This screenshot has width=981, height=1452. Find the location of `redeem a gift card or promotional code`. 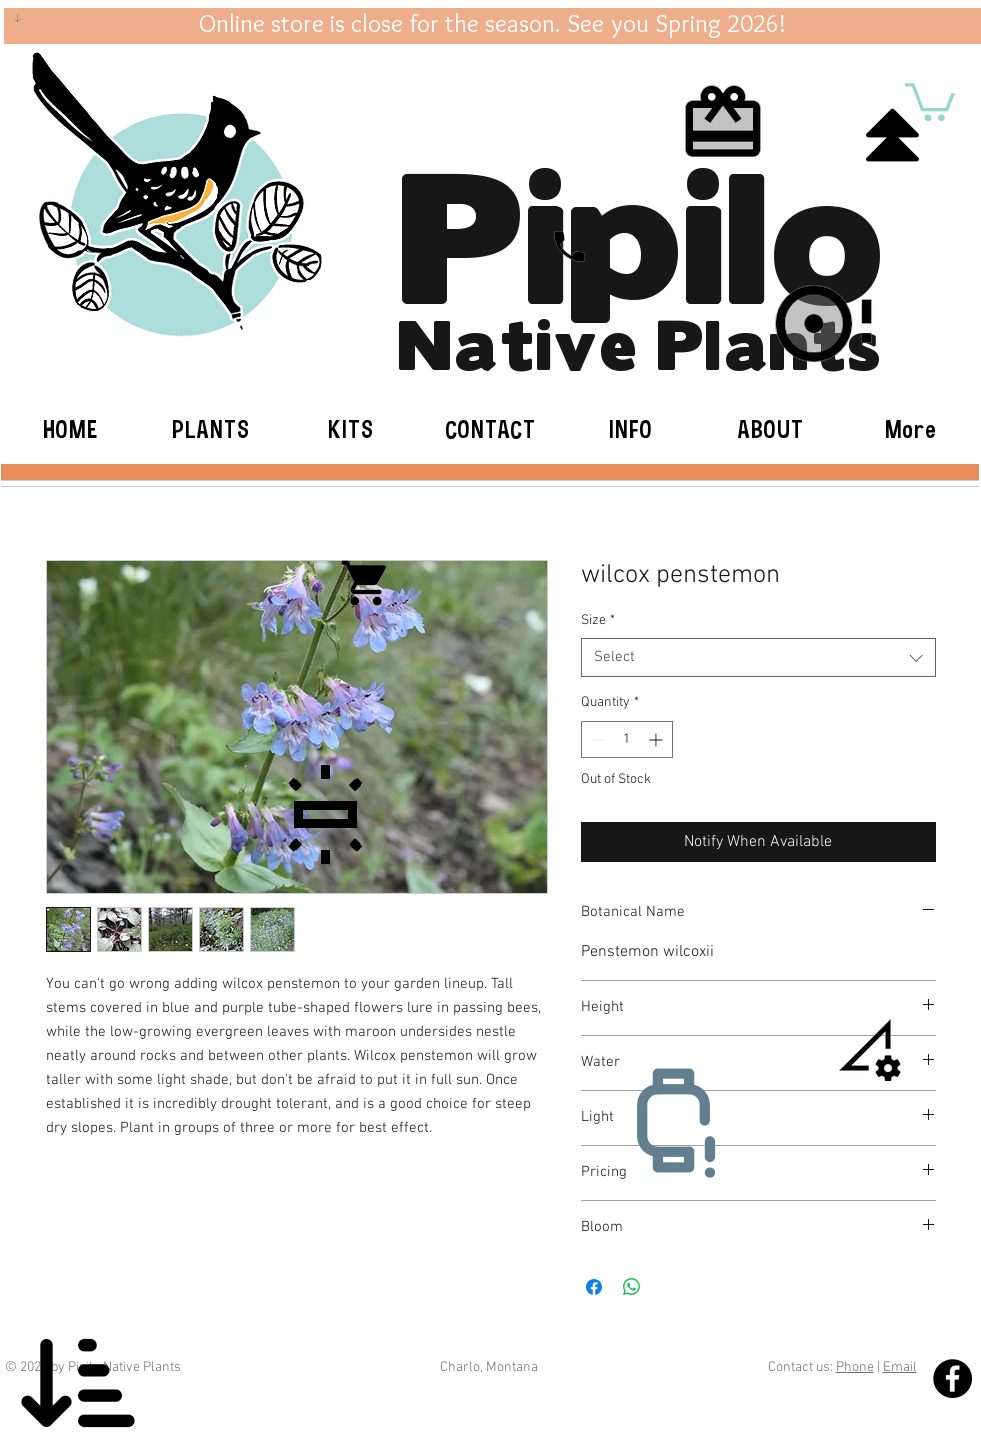

redeem a gift card or promotional code is located at coordinates (723, 123).